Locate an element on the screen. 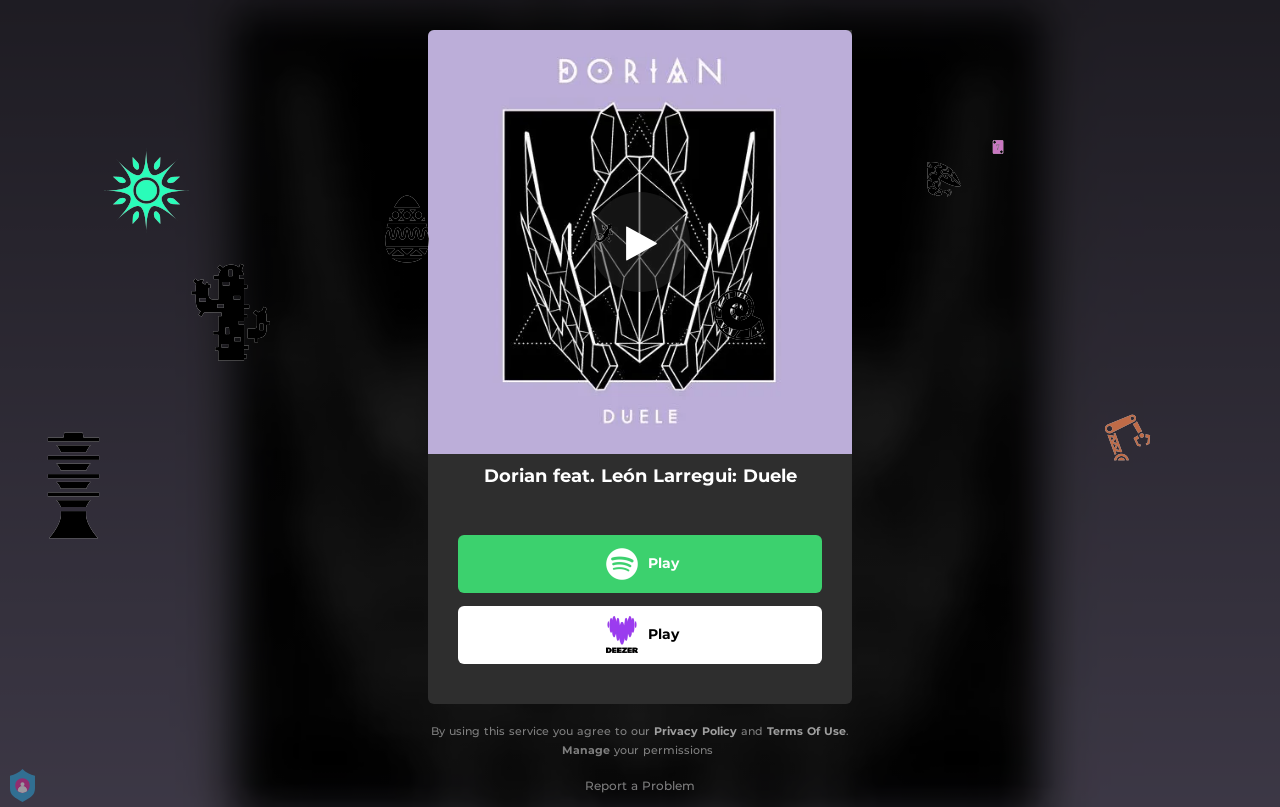  desert or arid environment indicator is located at coordinates (221, 312).